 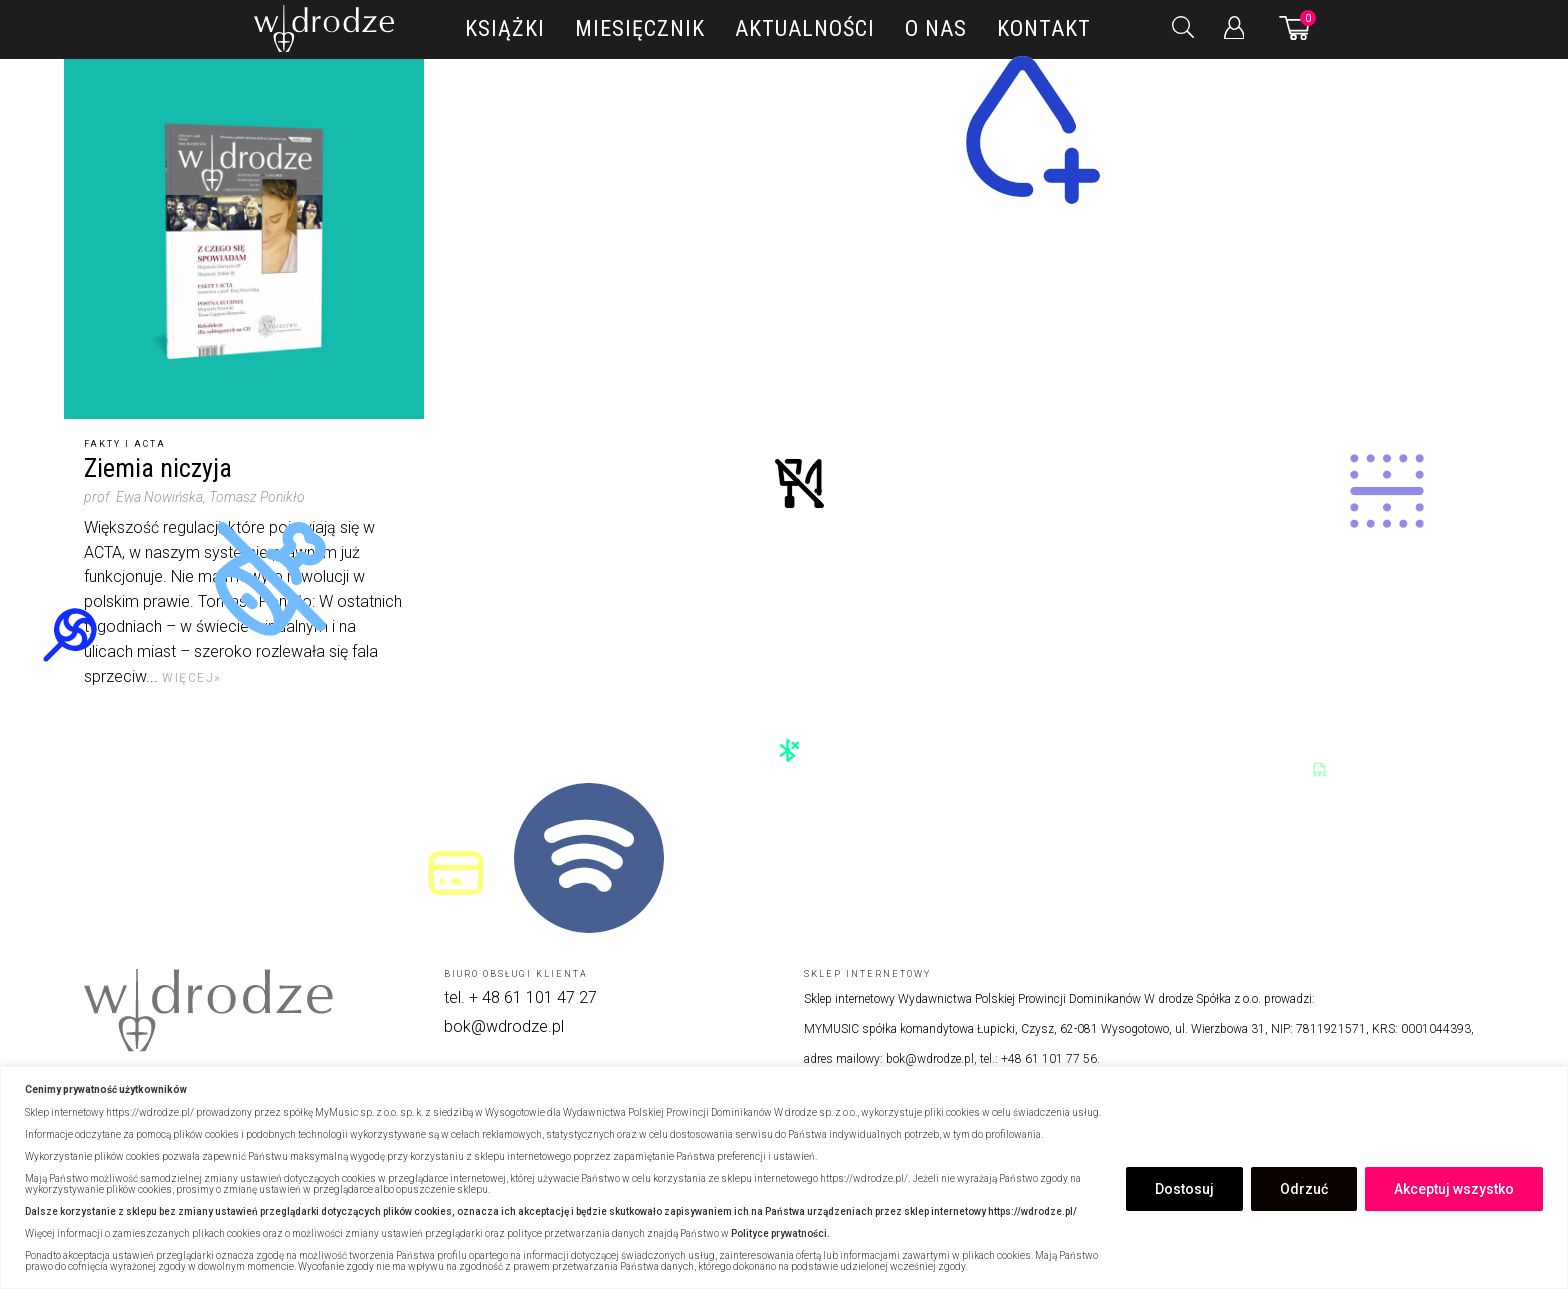 I want to click on apply horizontal border to selected cells, so click(x=1387, y=491).